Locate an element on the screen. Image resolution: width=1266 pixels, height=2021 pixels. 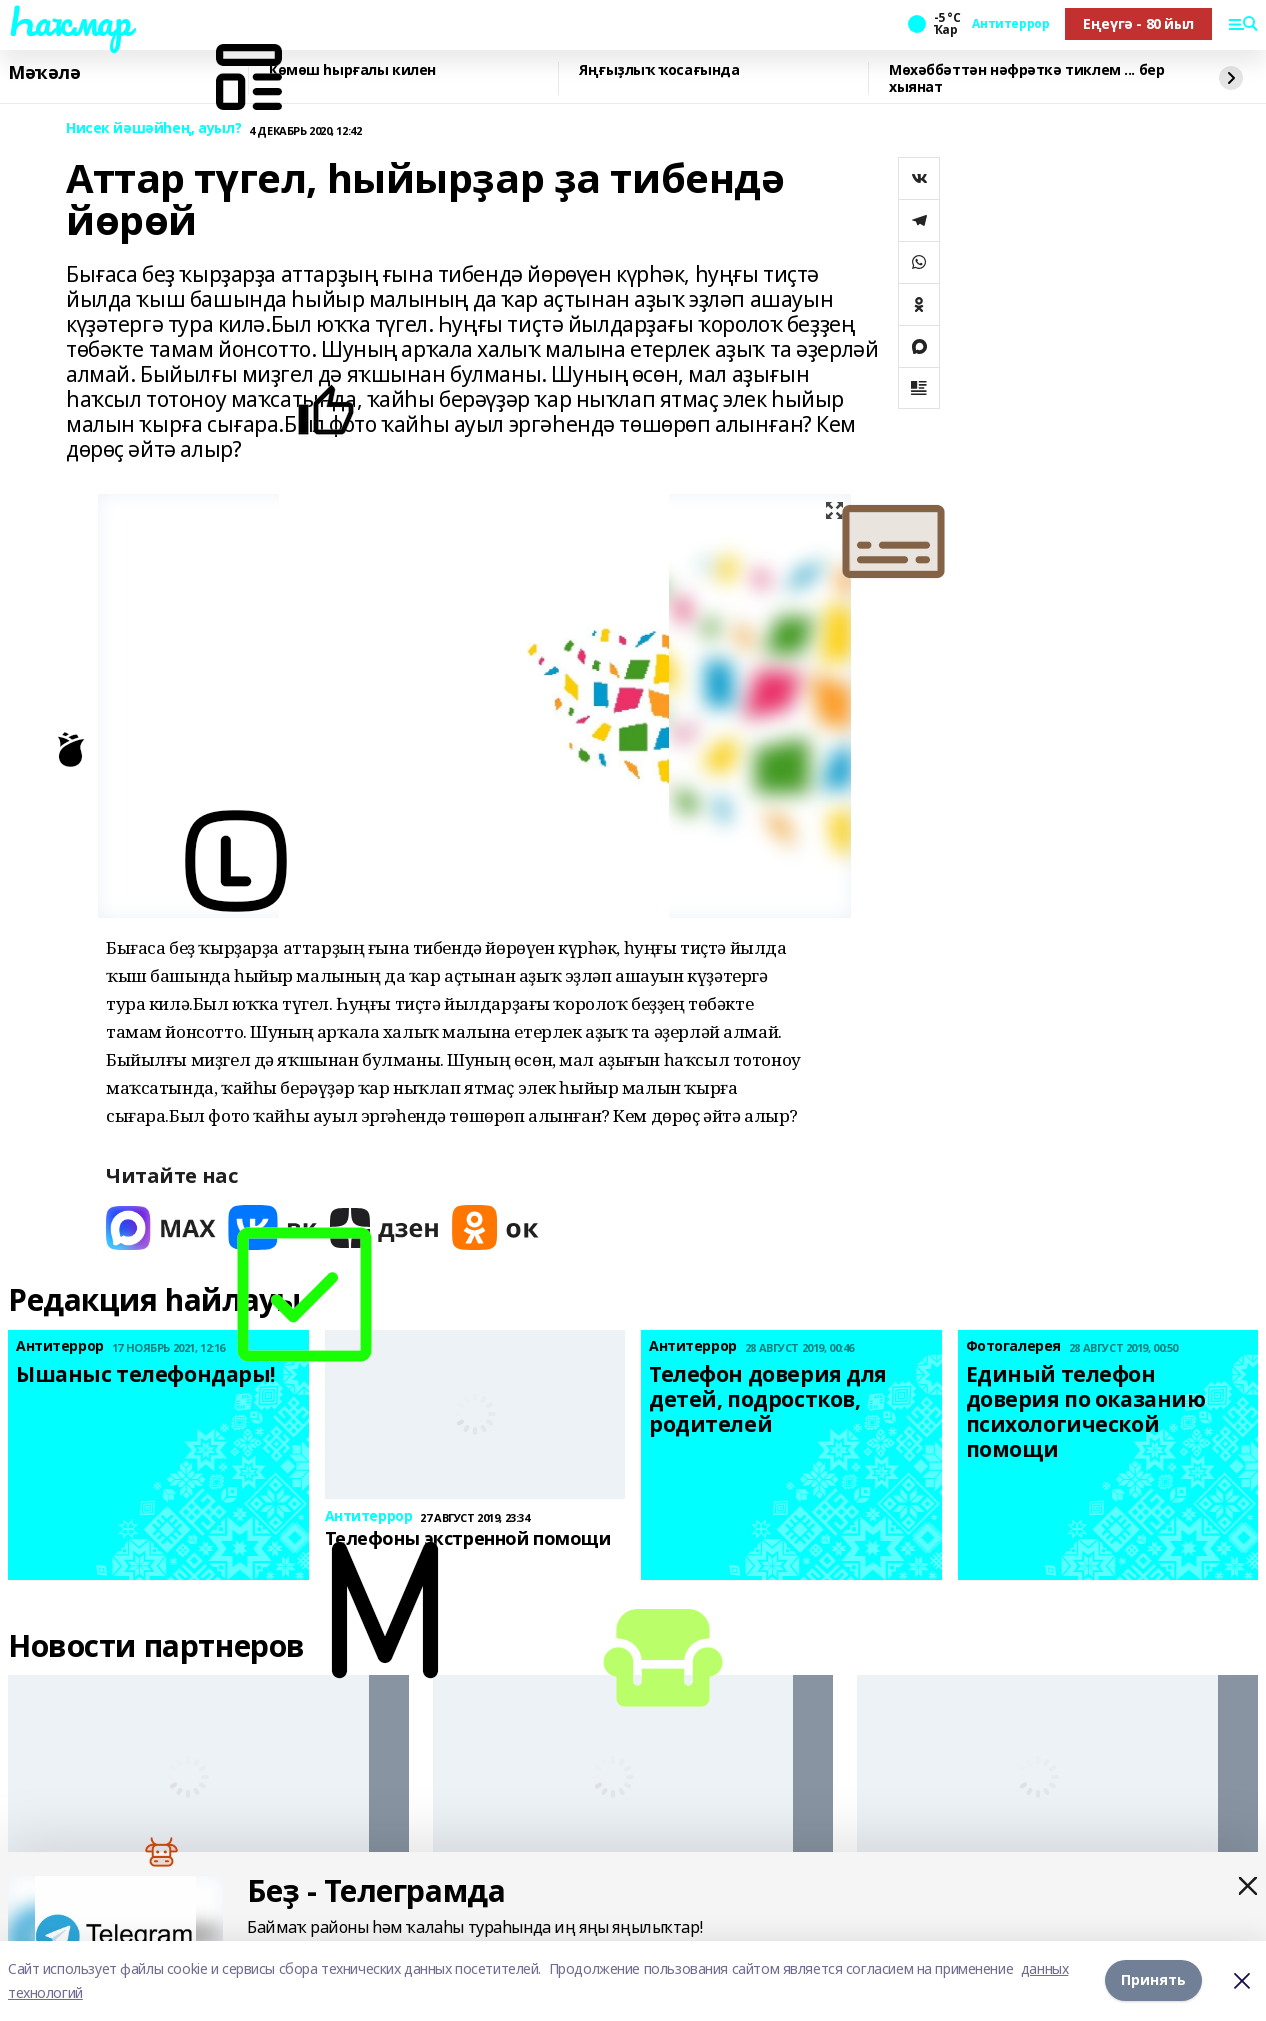
access floral or garden-related features is located at coordinates (70, 749).